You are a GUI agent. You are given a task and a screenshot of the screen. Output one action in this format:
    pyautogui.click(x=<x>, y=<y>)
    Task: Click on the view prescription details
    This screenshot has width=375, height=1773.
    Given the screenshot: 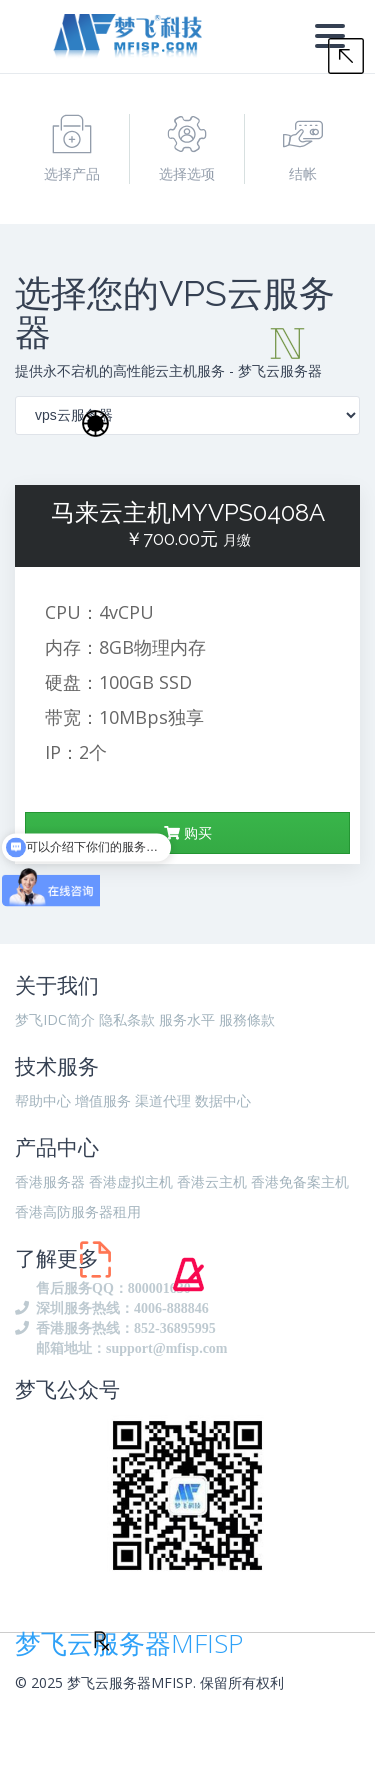 What is the action you would take?
    pyautogui.click(x=101, y=1641)
    